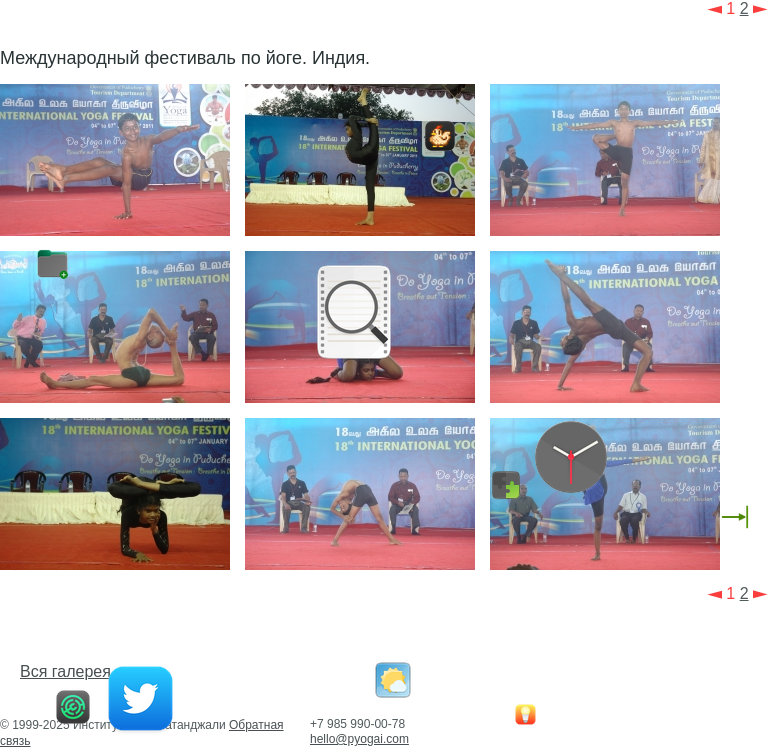 This screenshot has width=768, height=749. What do you see at coordinates (440, 136) in the screenshot?
I see `launch Stardew Valley game` at bounding box center [440, 136].